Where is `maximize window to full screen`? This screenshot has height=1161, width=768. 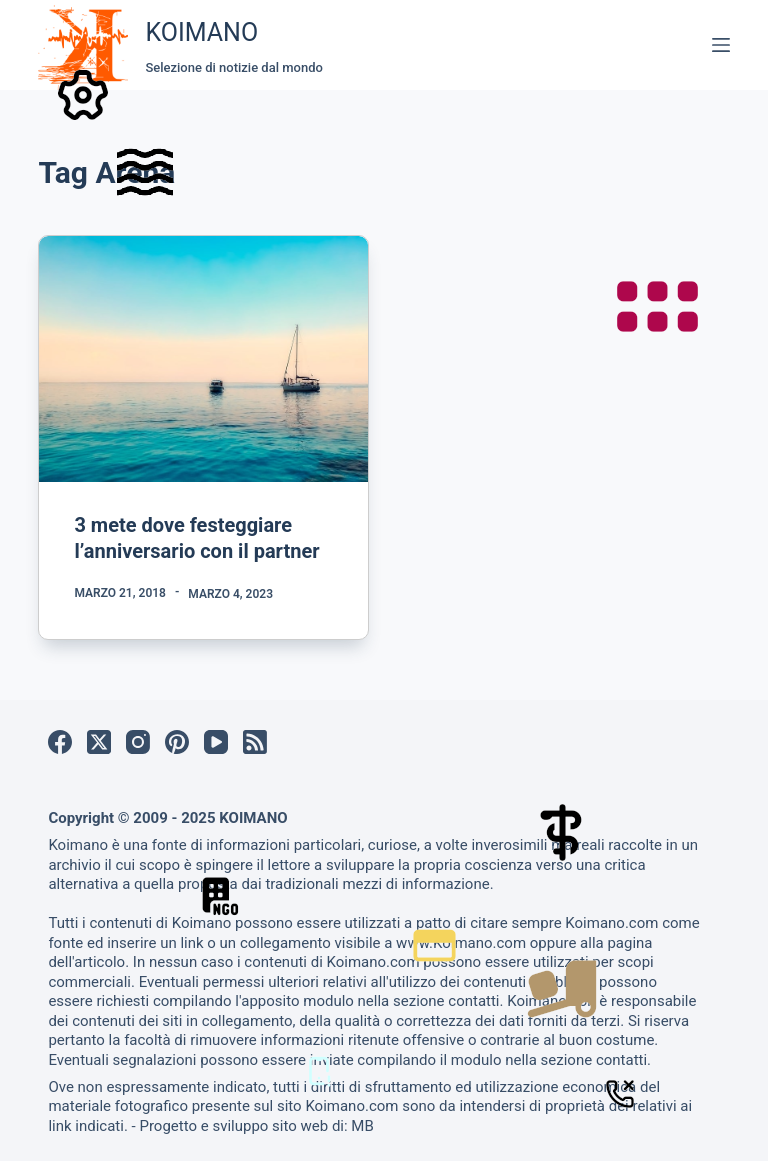
maximize window to full screen is located at coordinates (434, 945).